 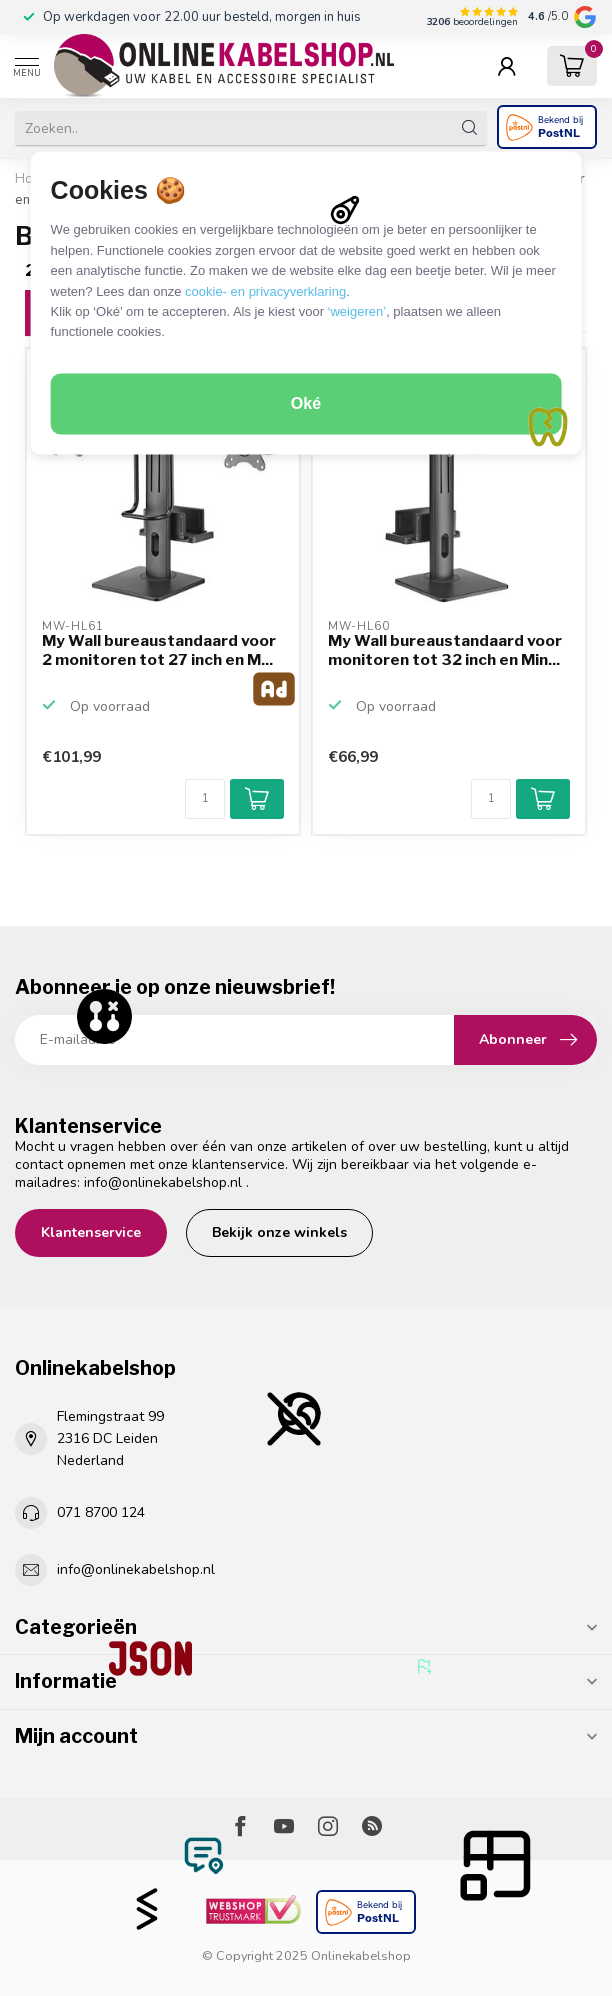 What do you see at coordinates (497, 1864) in the screenshot?
I see `create a table alias or reference` at bounding box center [497, 1864].